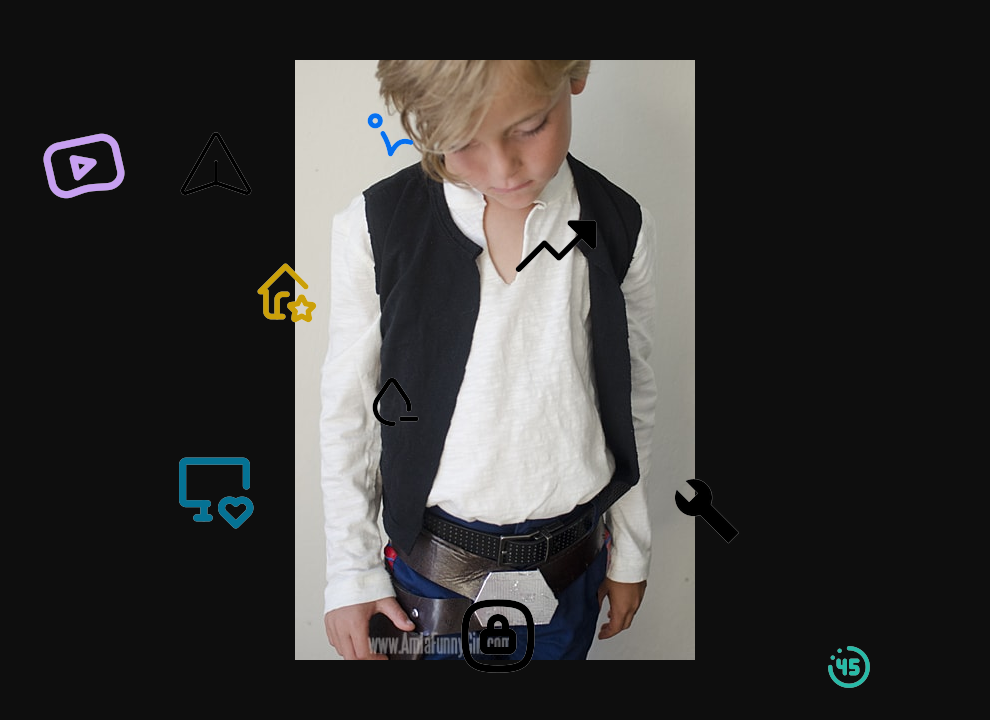 Image resolution: width=990 pixels, height=720 pixels. I want to click on access settings or configuration options, so click(706, 510).